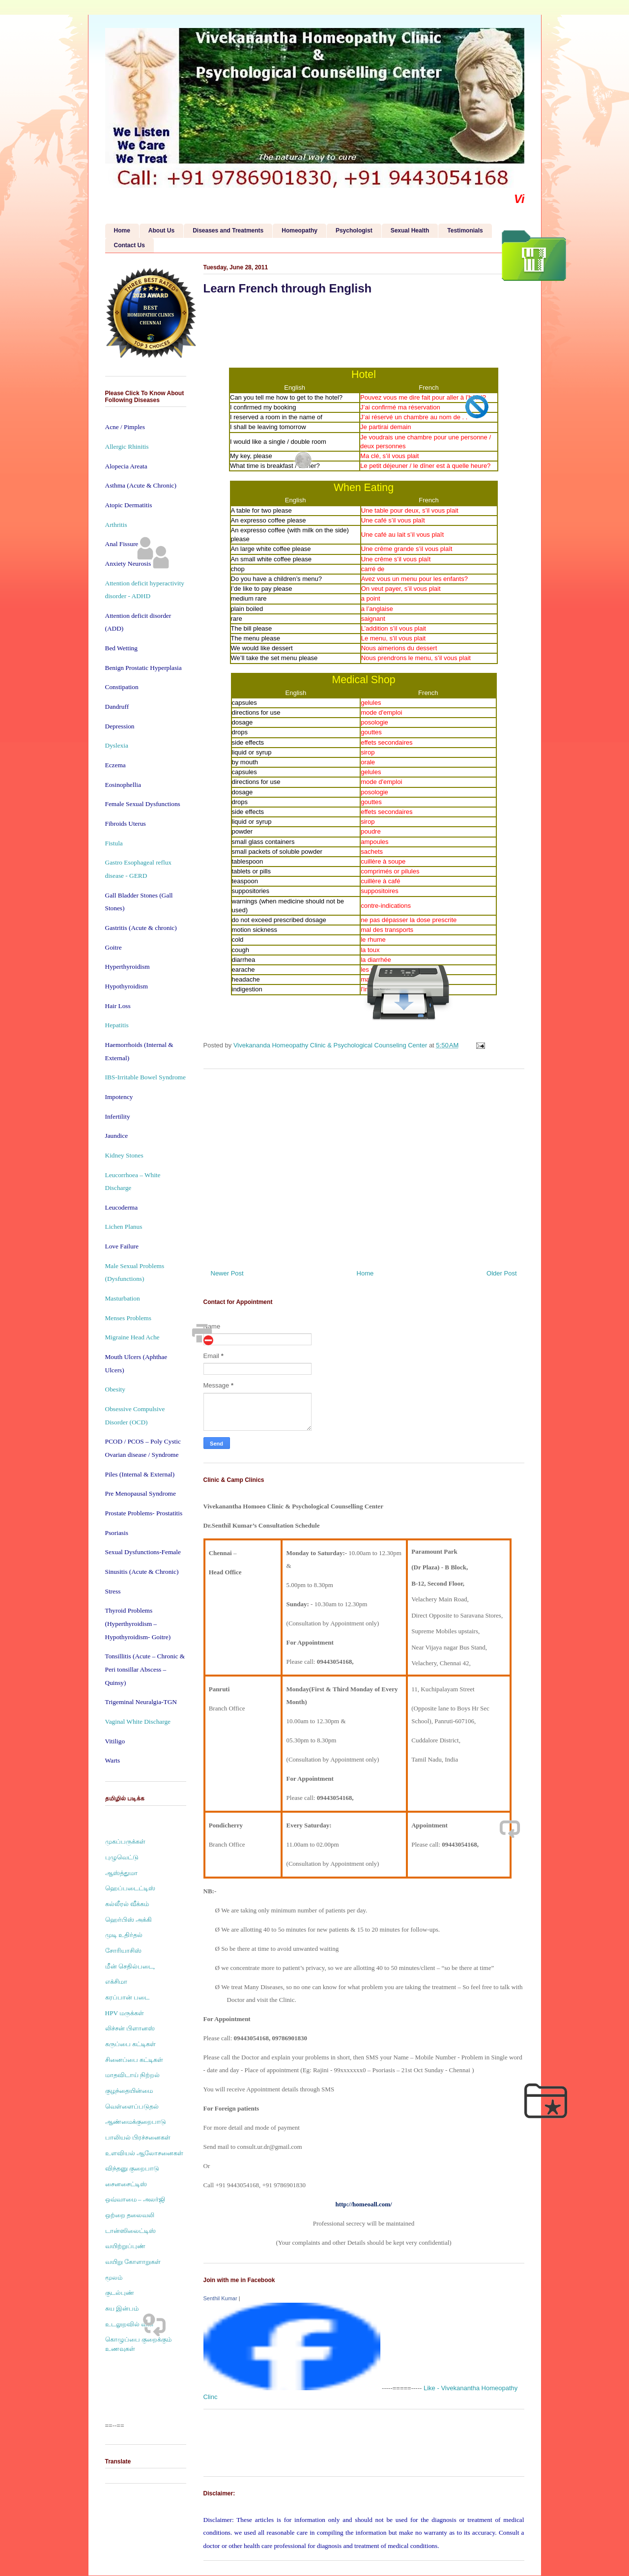 This screenshot has height=2576, width=629. Describe the element at coordinates (477, 406) in the screenshot. I see `indicates access denied or permission blocked` at that location.